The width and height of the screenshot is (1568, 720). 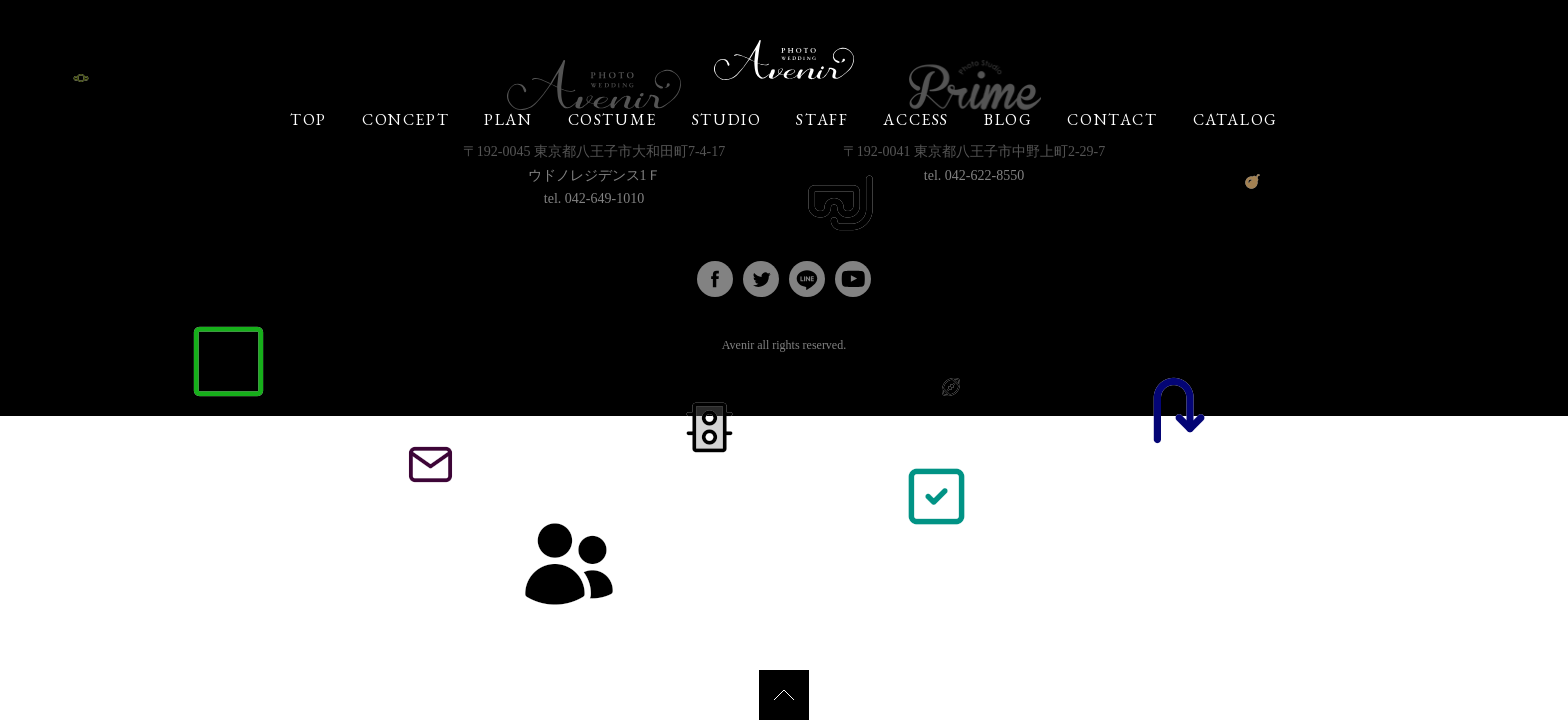 I want to click on open nextcloud app, so click(x=81, y=78).